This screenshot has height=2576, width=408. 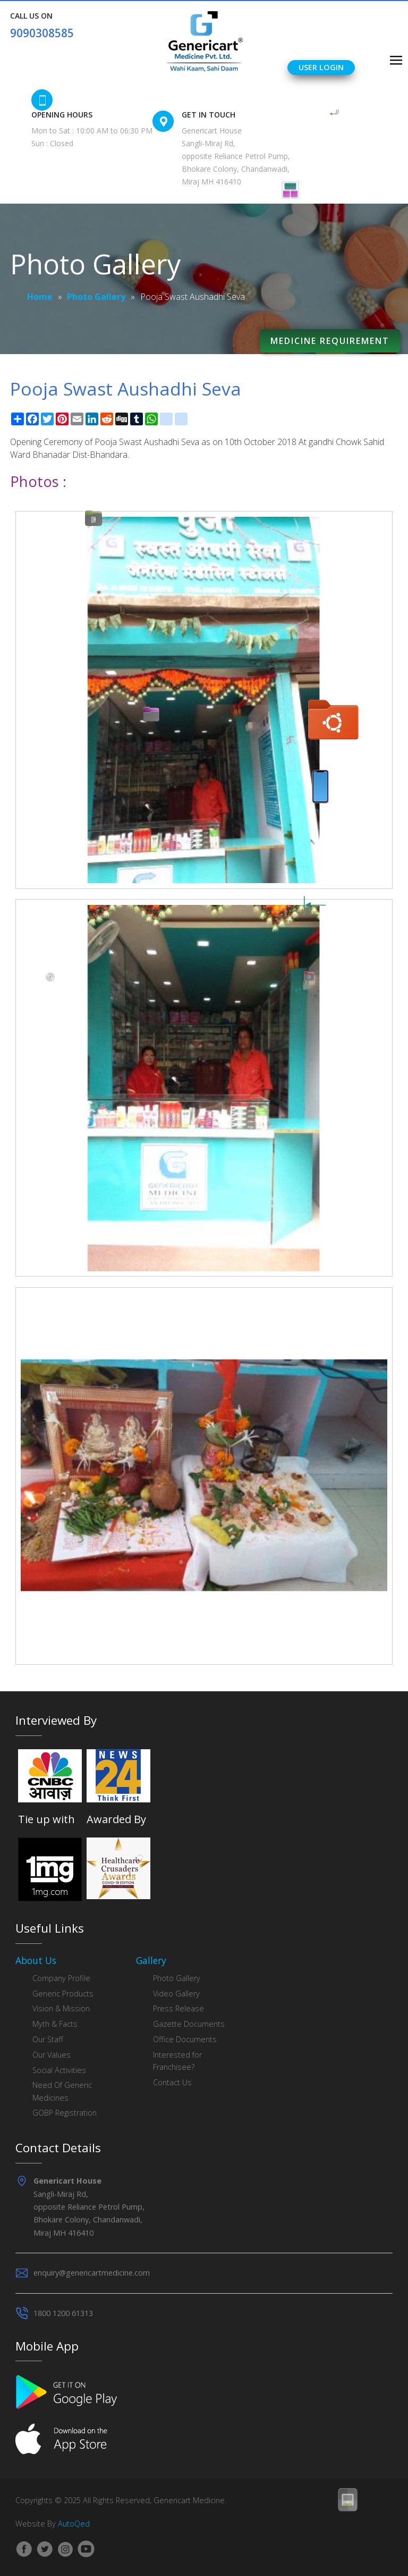 What do you see at coordinates (290, 190) in the screenshot?
I see `select all items in the current view` at bounding box center [290, 190].